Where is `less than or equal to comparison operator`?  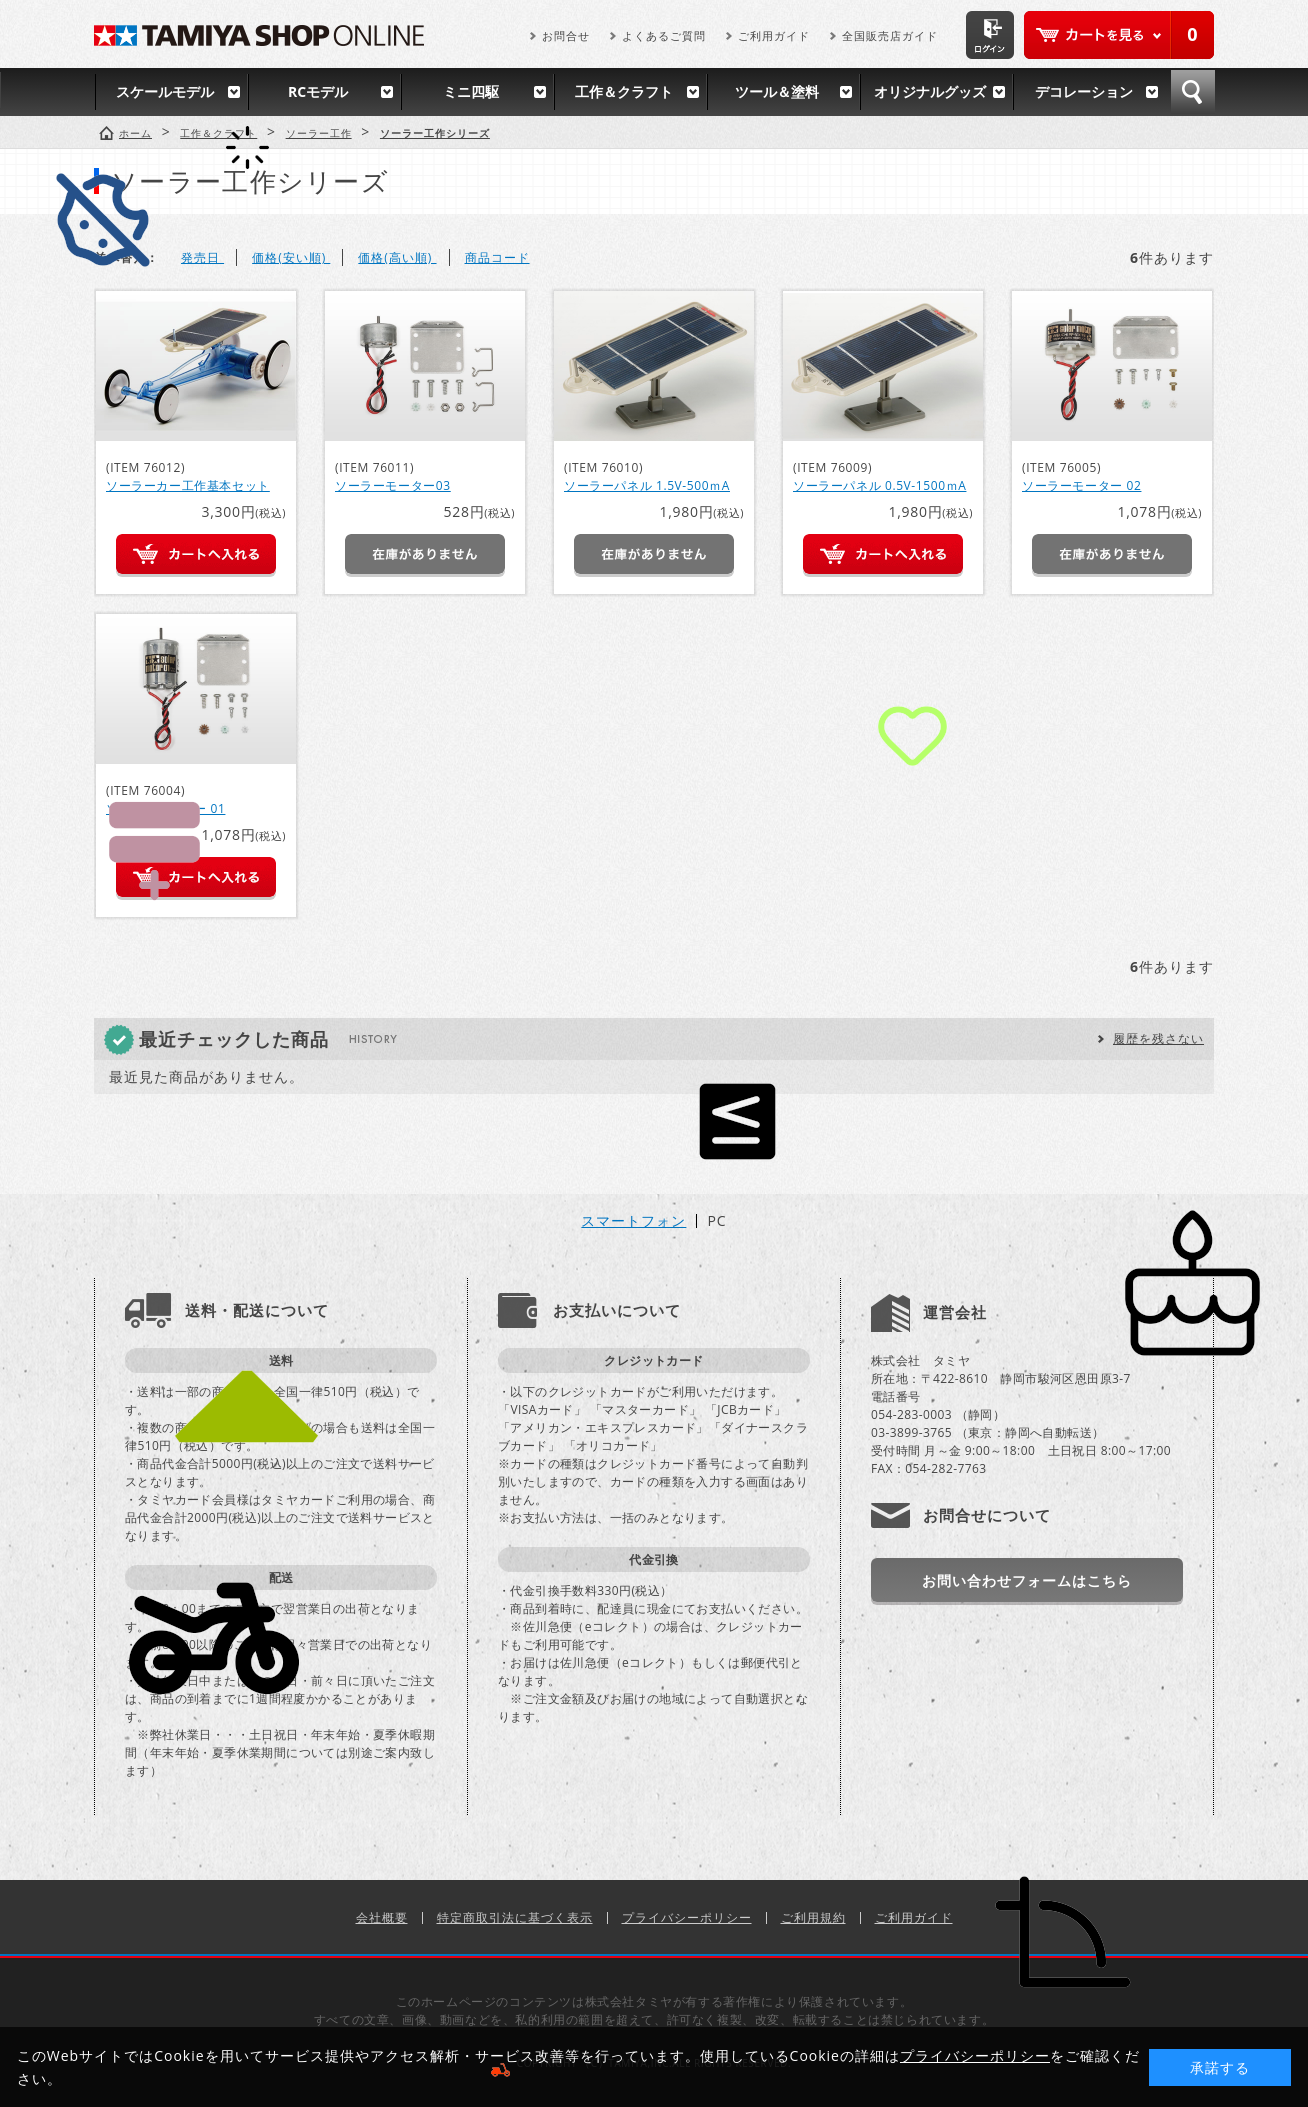
less than or equal to comparison operator is located at coordinates (737, 1121).